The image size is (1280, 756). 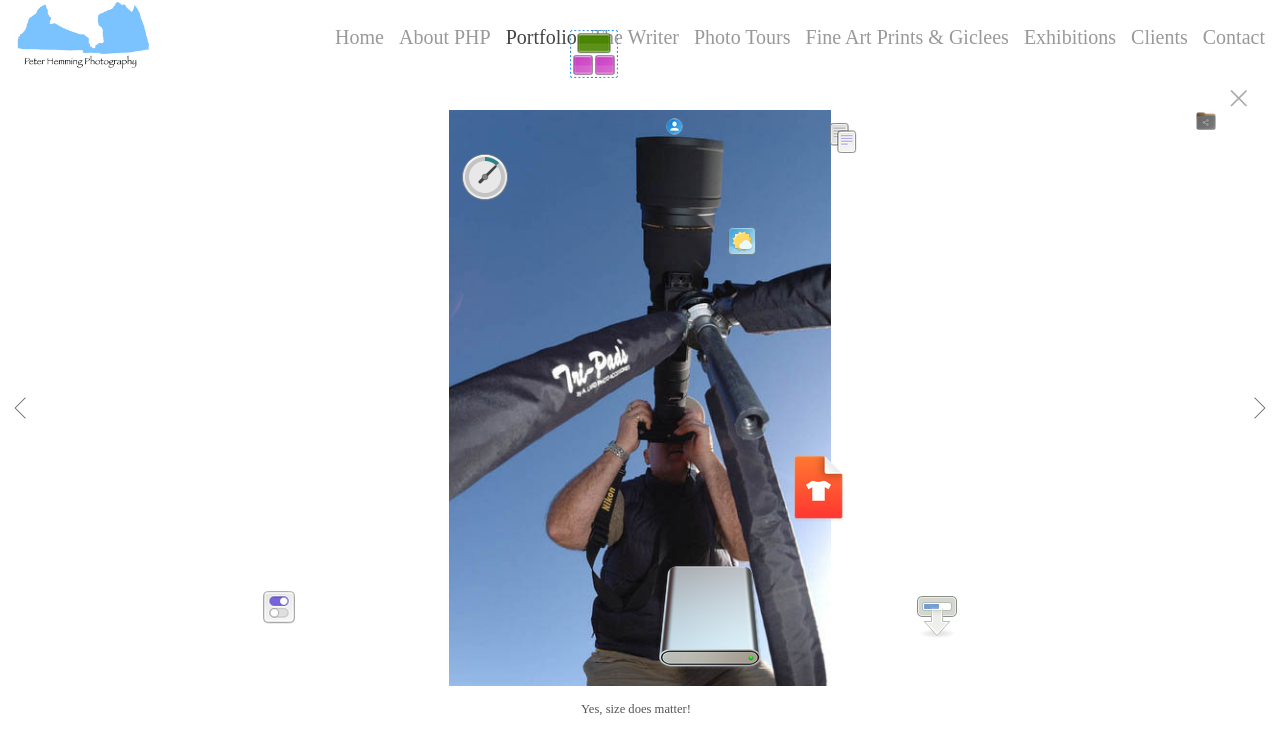 I want to click on copy selected content to clipboard, so click(x=843, y=138).